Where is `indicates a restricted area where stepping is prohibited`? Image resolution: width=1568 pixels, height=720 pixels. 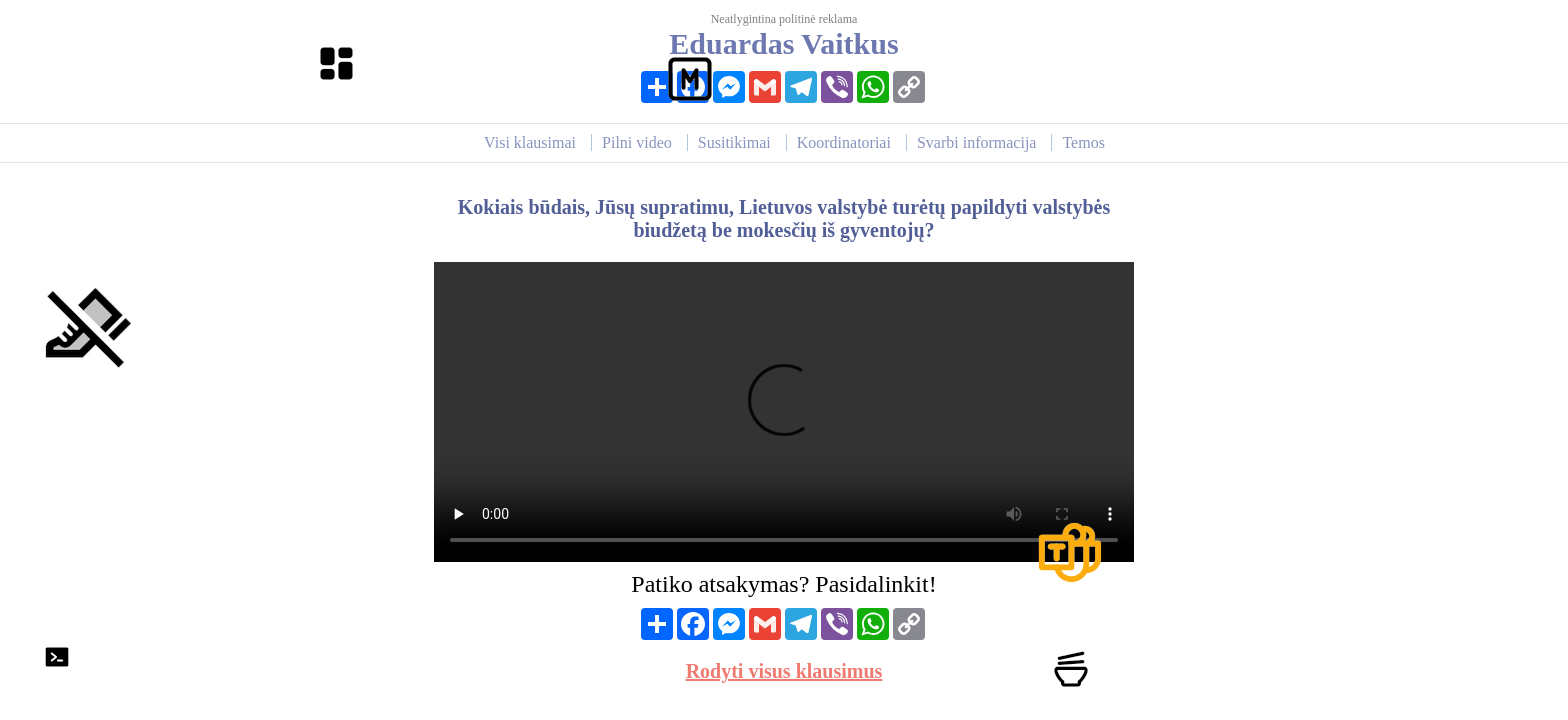 indicates a restricted area where stepping is prohibited is located at coordinates (88, 326).